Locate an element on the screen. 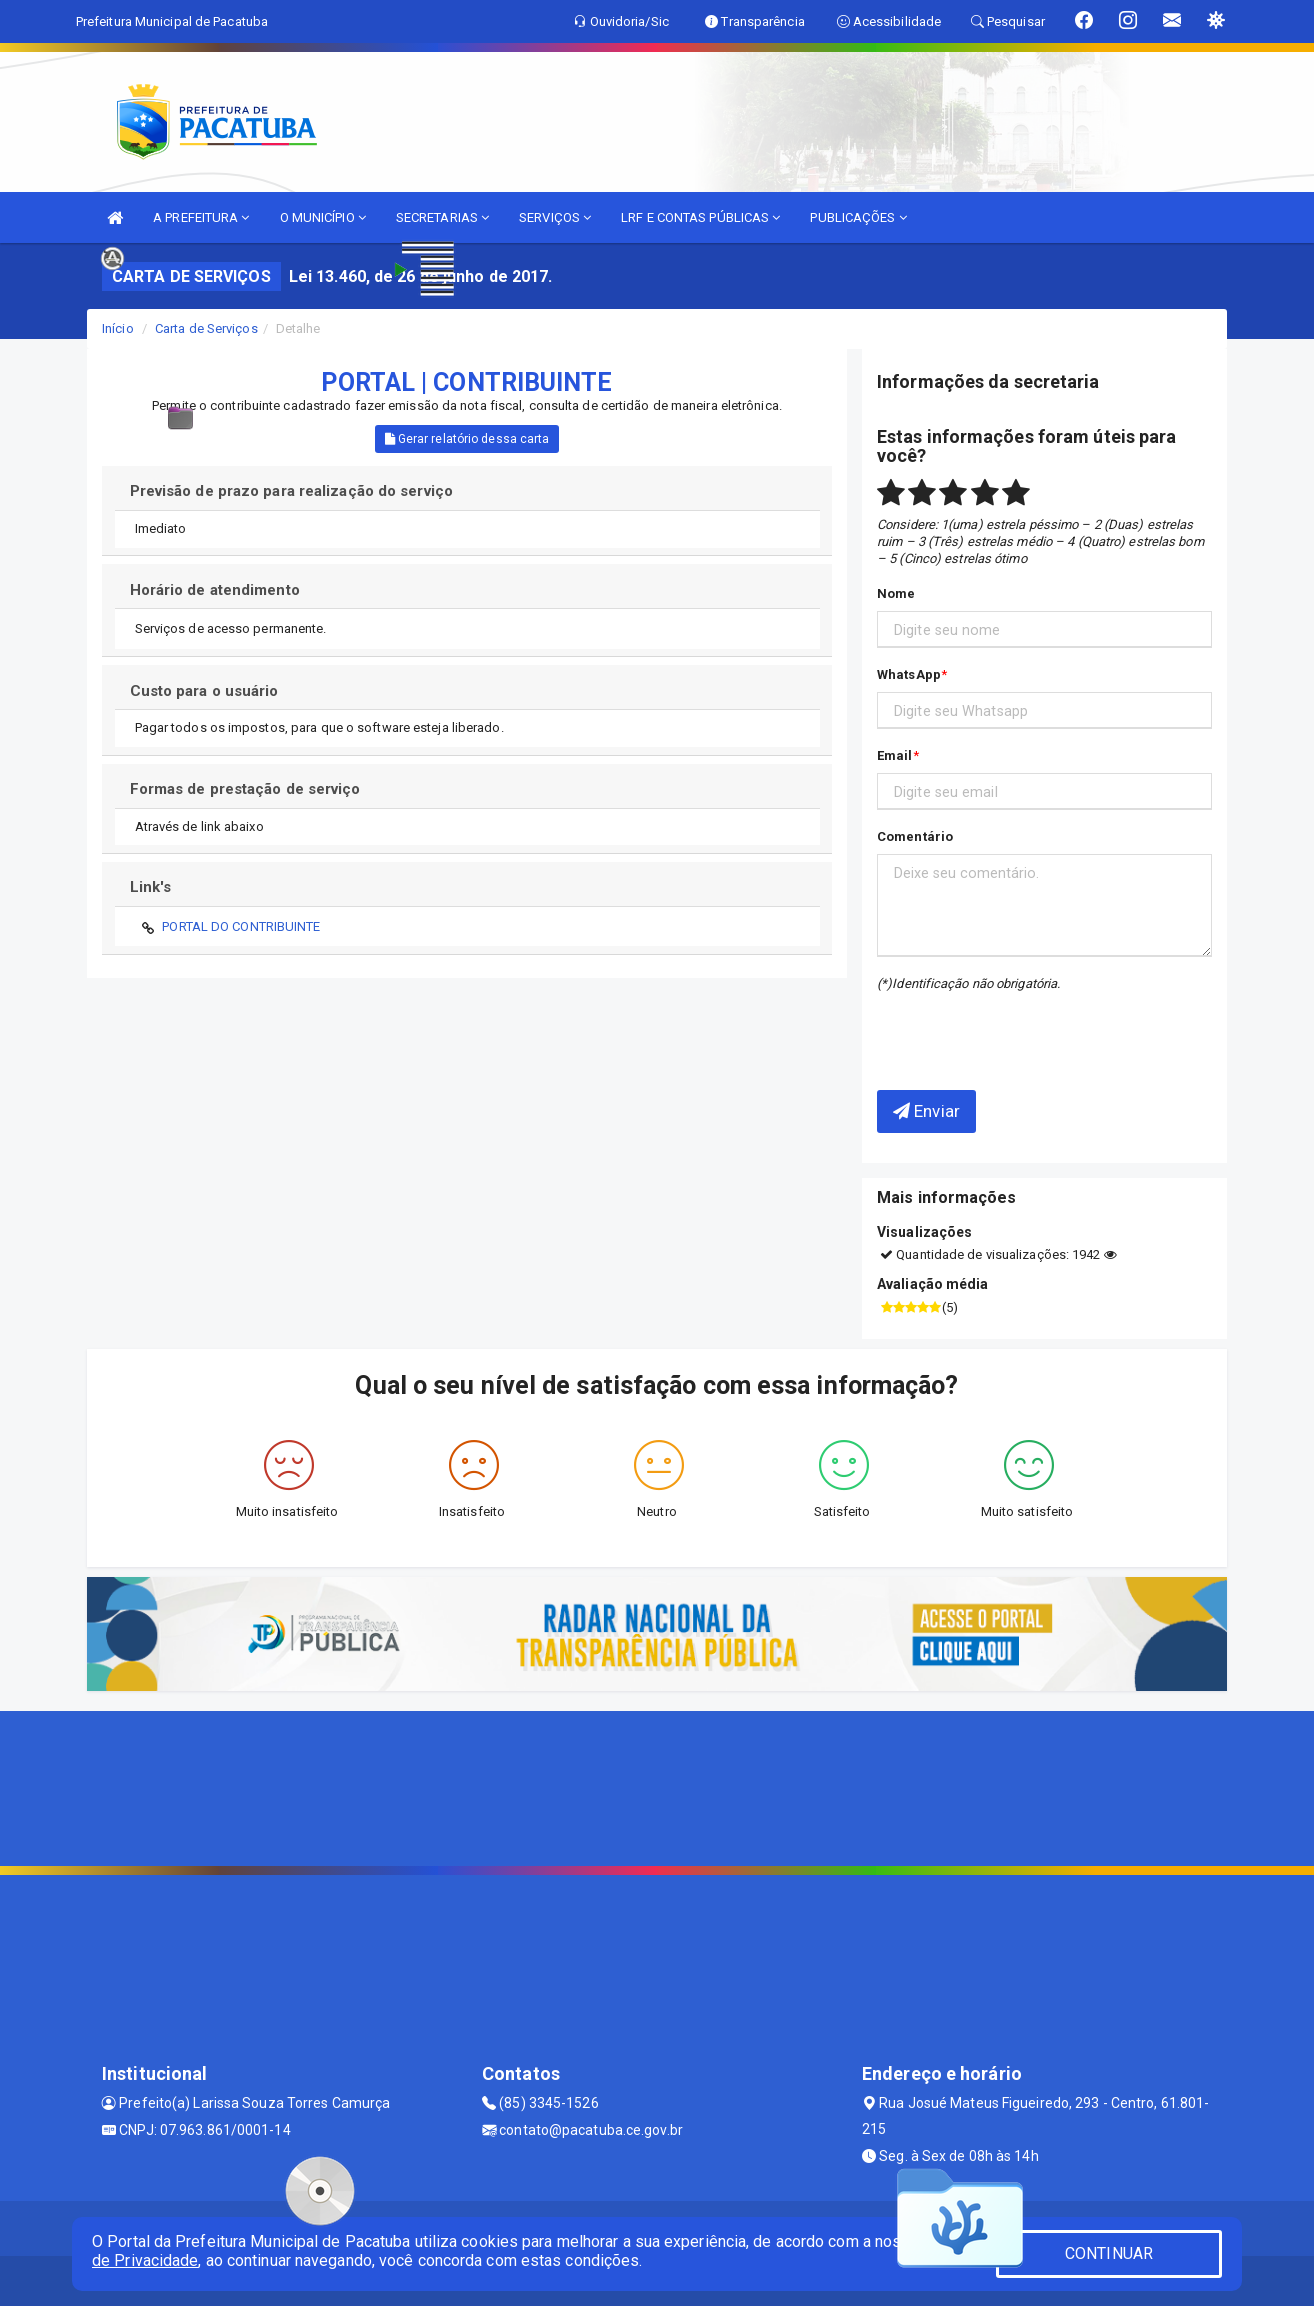  increase text indentation is located at coordinates (425, 268).